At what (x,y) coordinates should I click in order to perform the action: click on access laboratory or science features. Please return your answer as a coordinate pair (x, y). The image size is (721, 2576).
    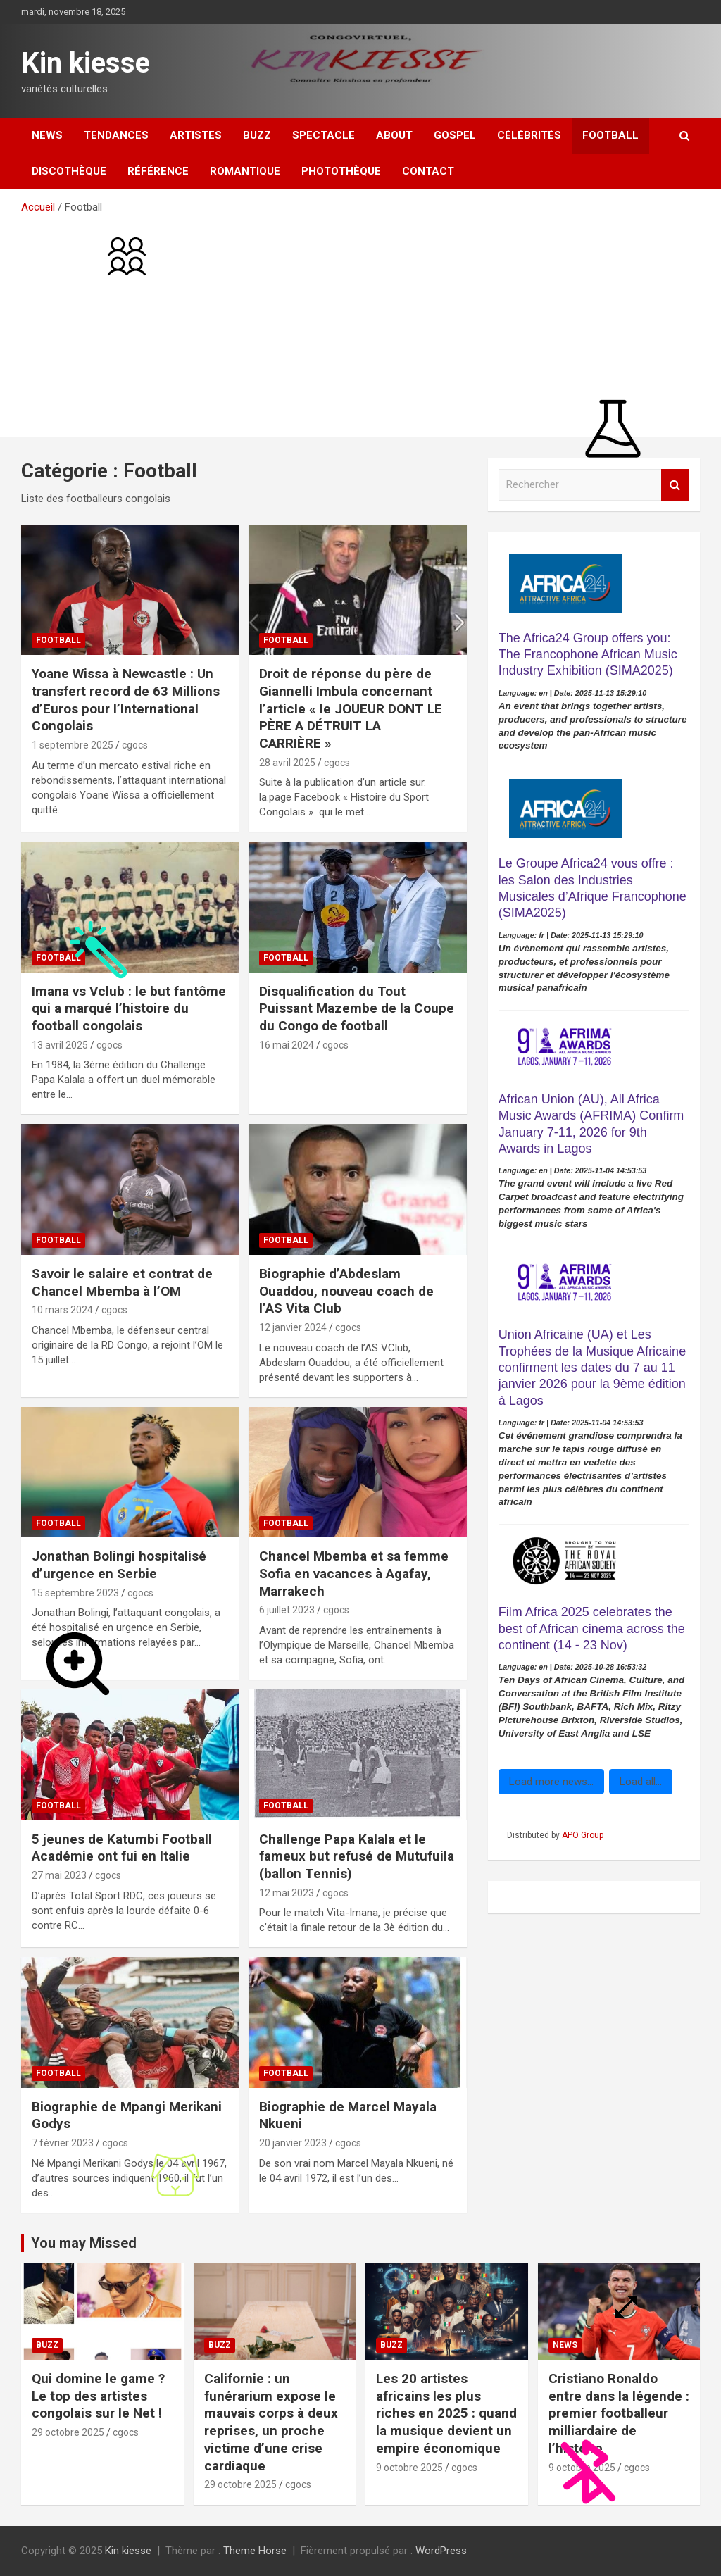
    Looking at the image, I should click on (613, 430).